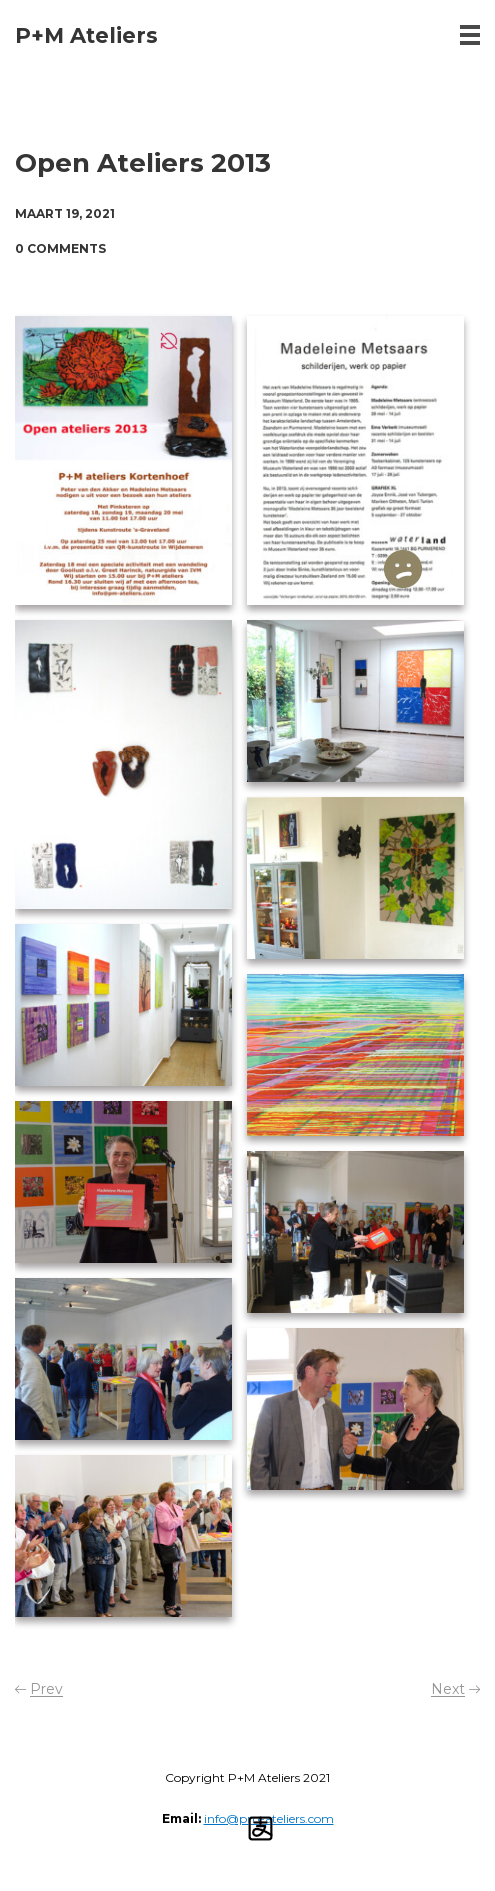 The image size is (495, 1891). What do you see at coordinates (260, 1828) in the screenshot?
I see `pay with alipay` at bounding box center [260, 1828].